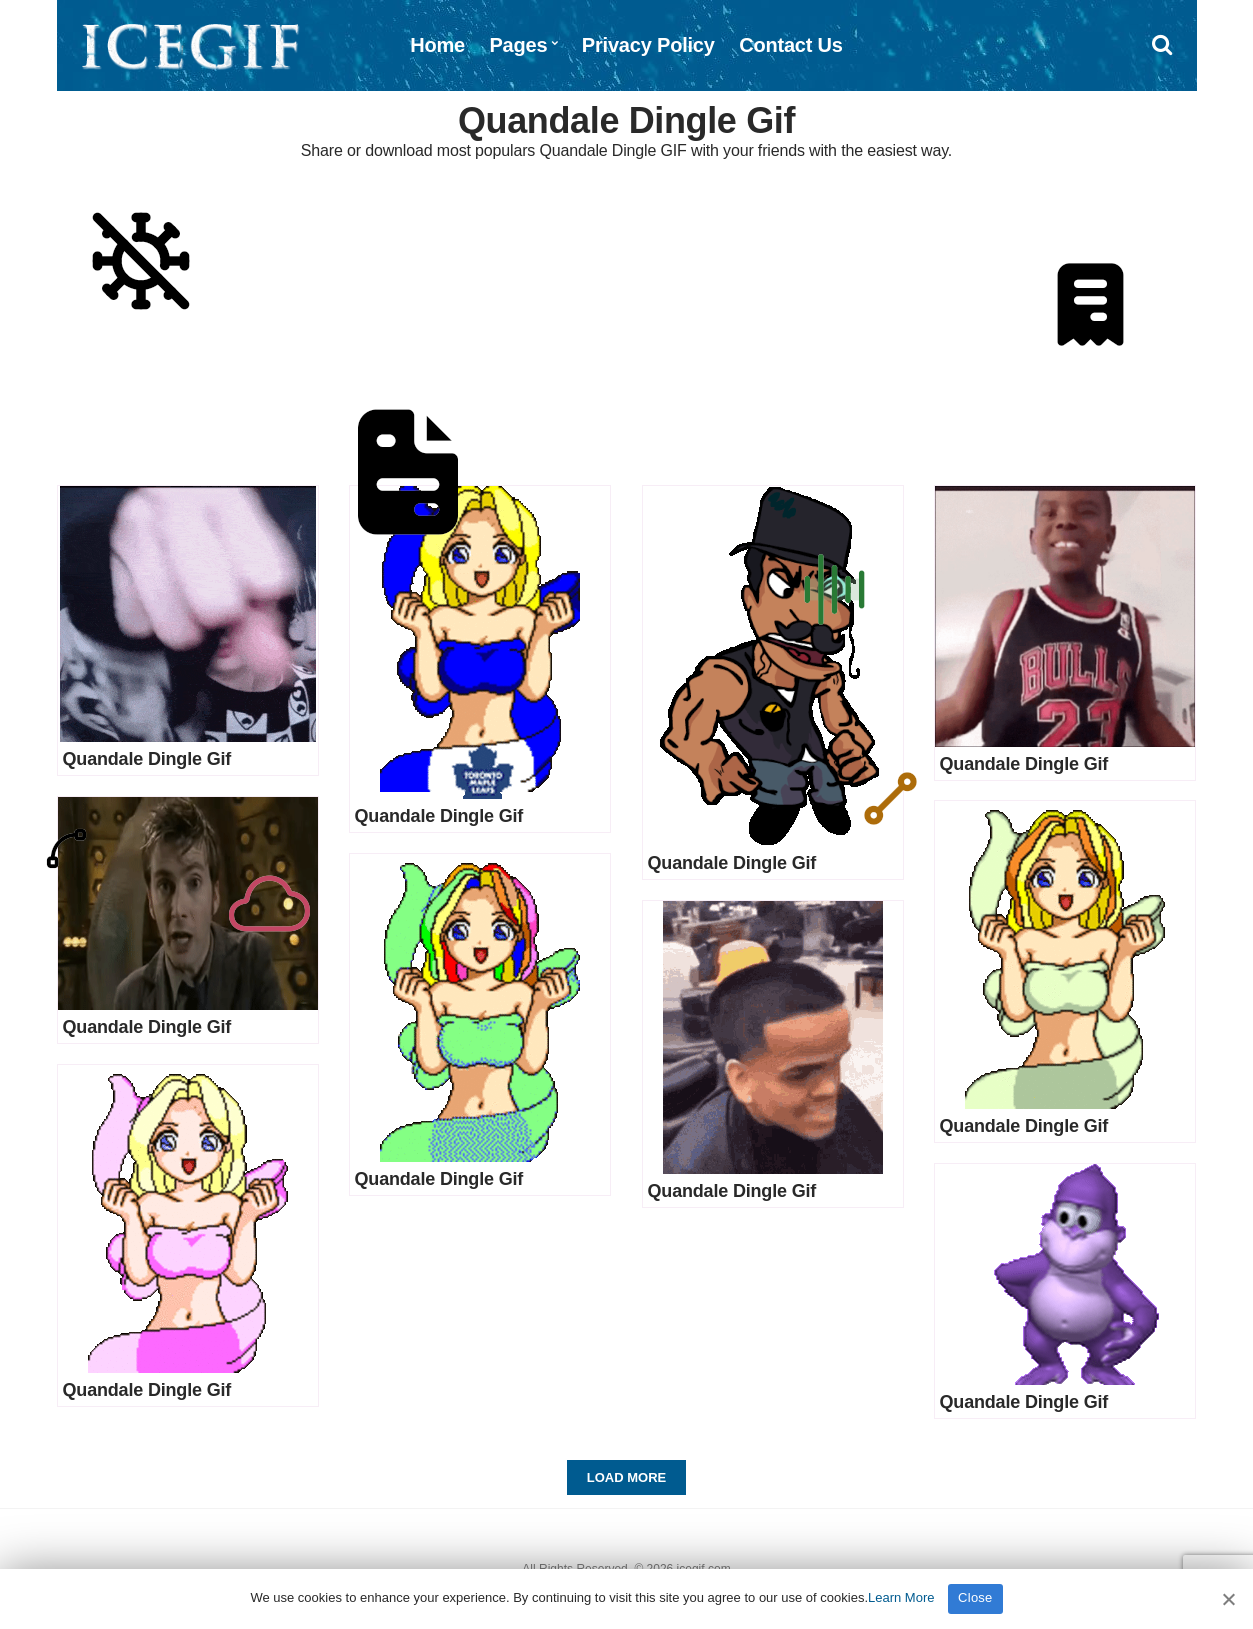 This screenshot has height=1629, width=1253. What do you see at coordinates (141, 261) in the screenshot?
I see `virus protection enabled or threat neutralized` at bounding box center [141, 261].